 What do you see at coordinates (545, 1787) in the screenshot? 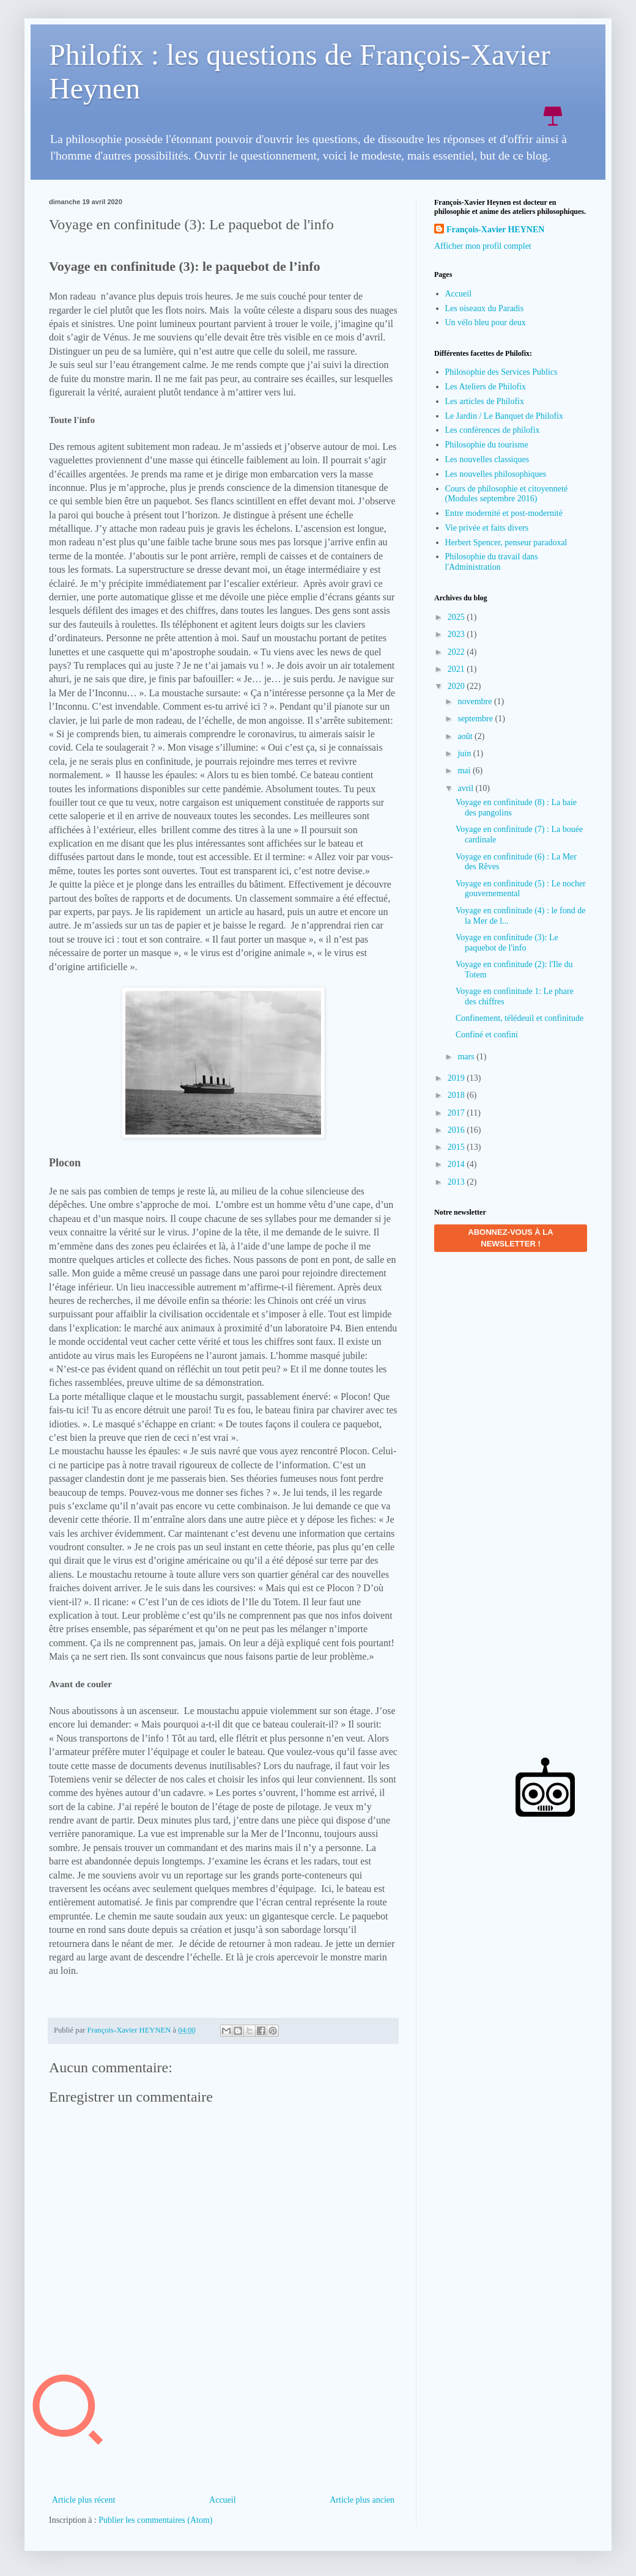
I see `probot automation service logo` at bounding box center [545, 1787].